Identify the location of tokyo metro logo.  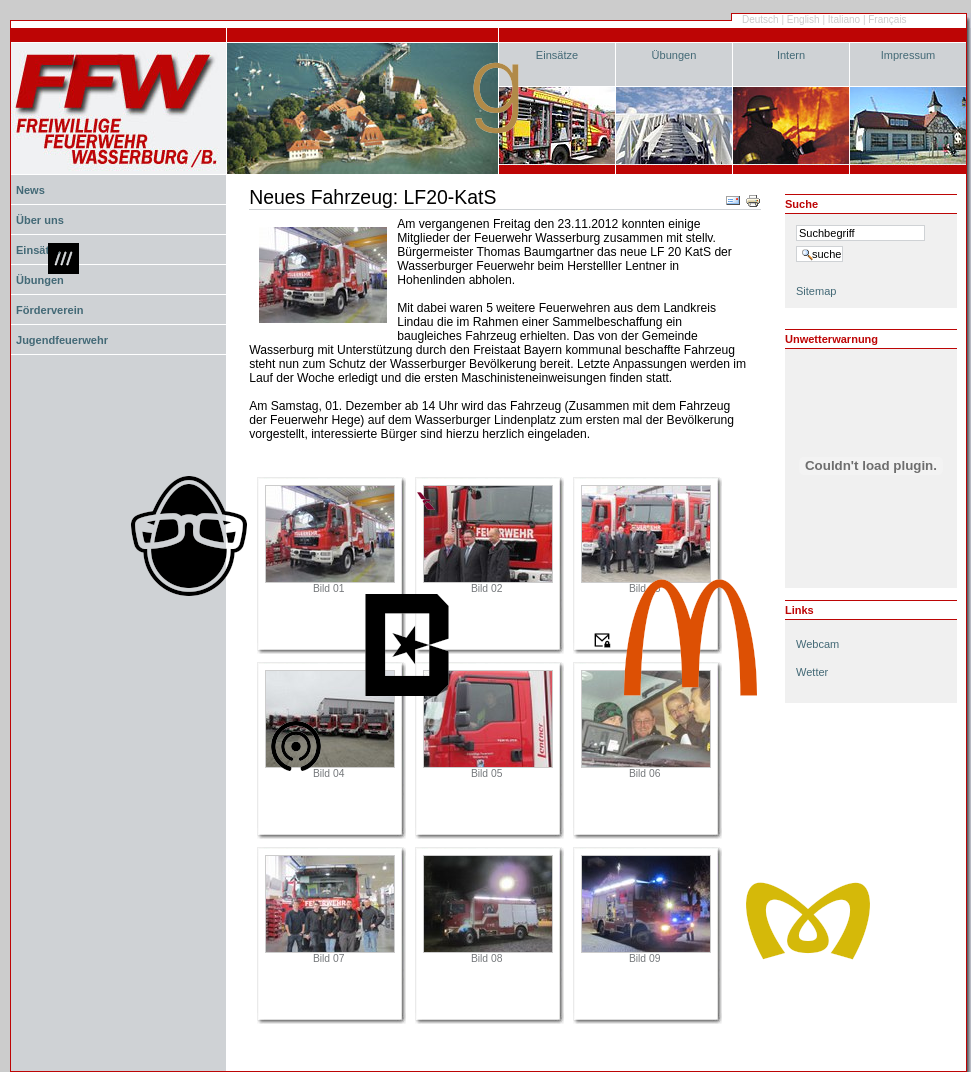
(808, 921).